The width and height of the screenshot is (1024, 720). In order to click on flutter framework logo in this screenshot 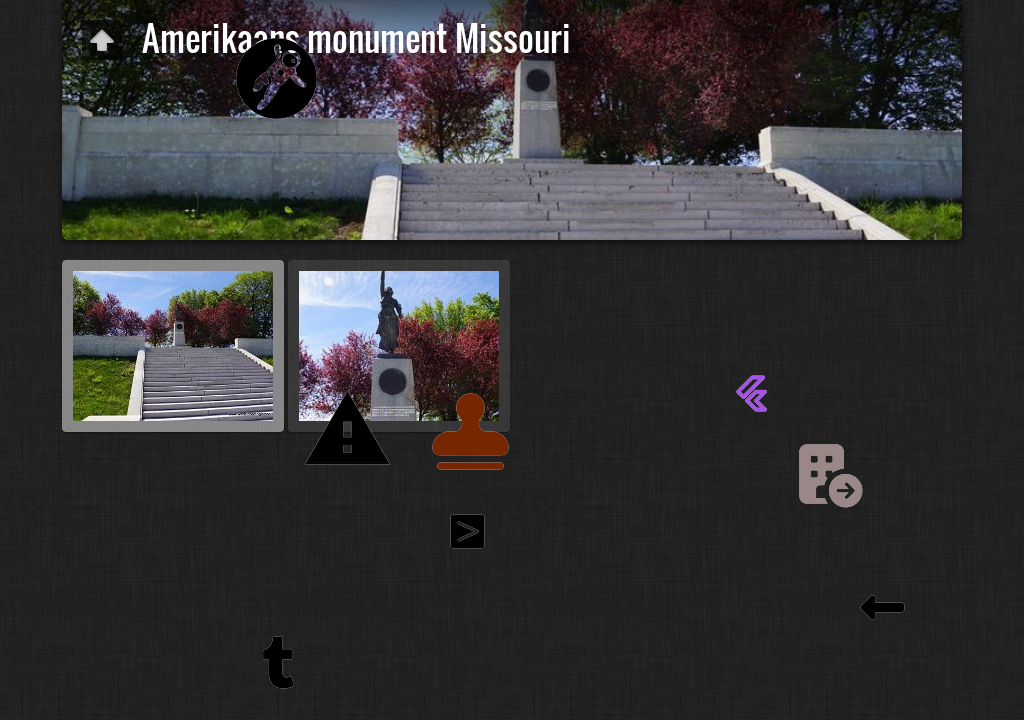, I will do `click(752, 393)`.